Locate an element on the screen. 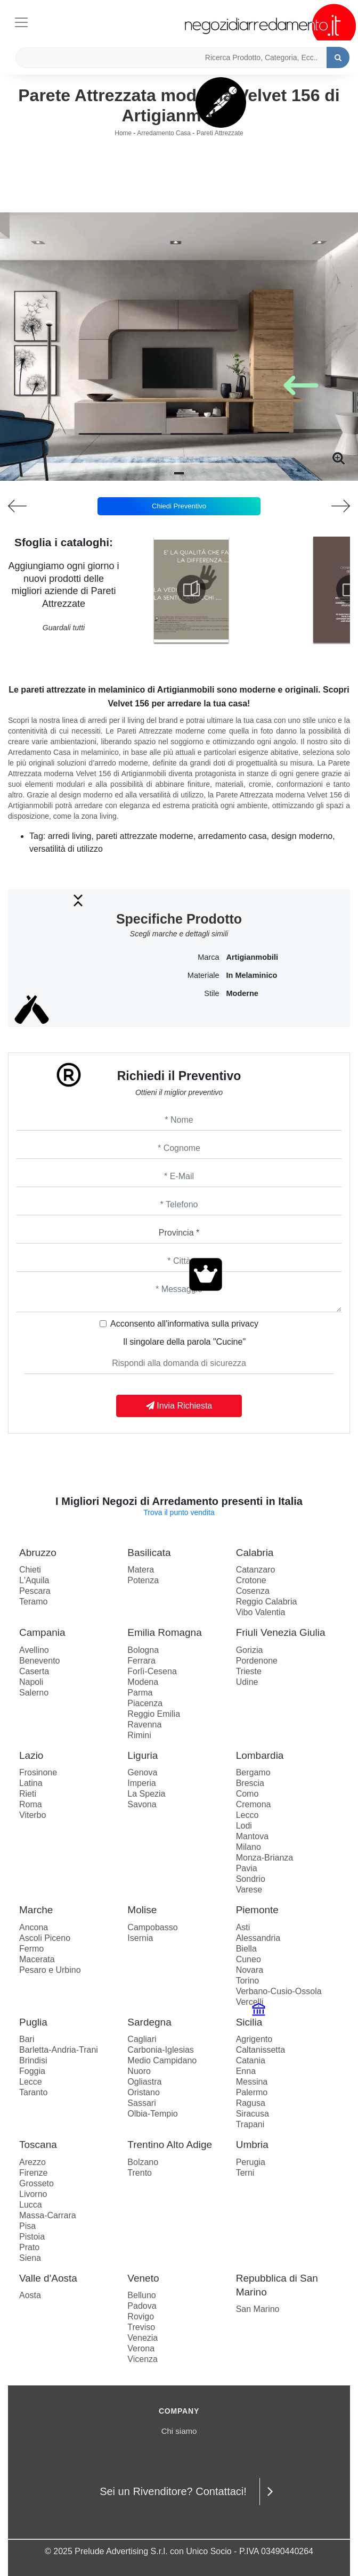 This screenshot has height=2576, width=358. indicates a registered trademark is located at coordinates (69, 1075).